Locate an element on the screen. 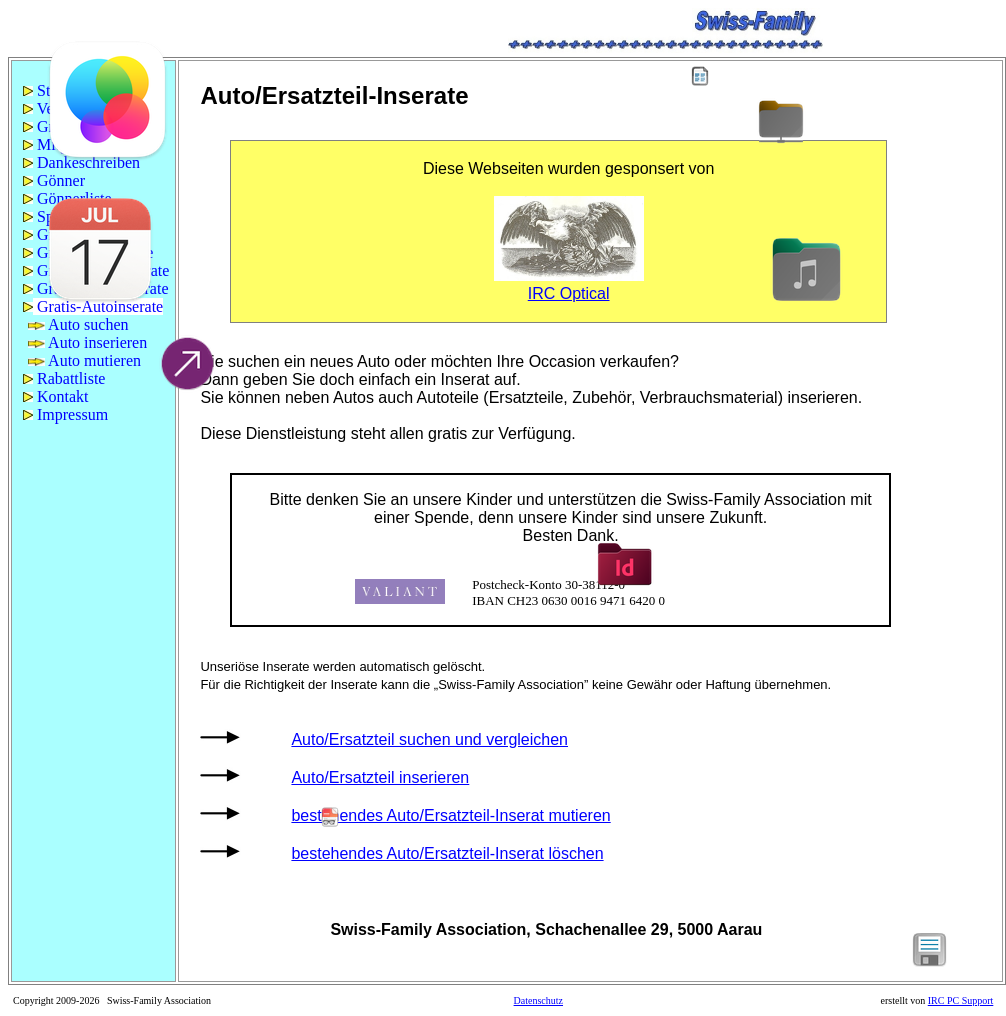 This screenshot has width=1006, height=1016. access a remote or network folder is located at coordinates (781, 121).